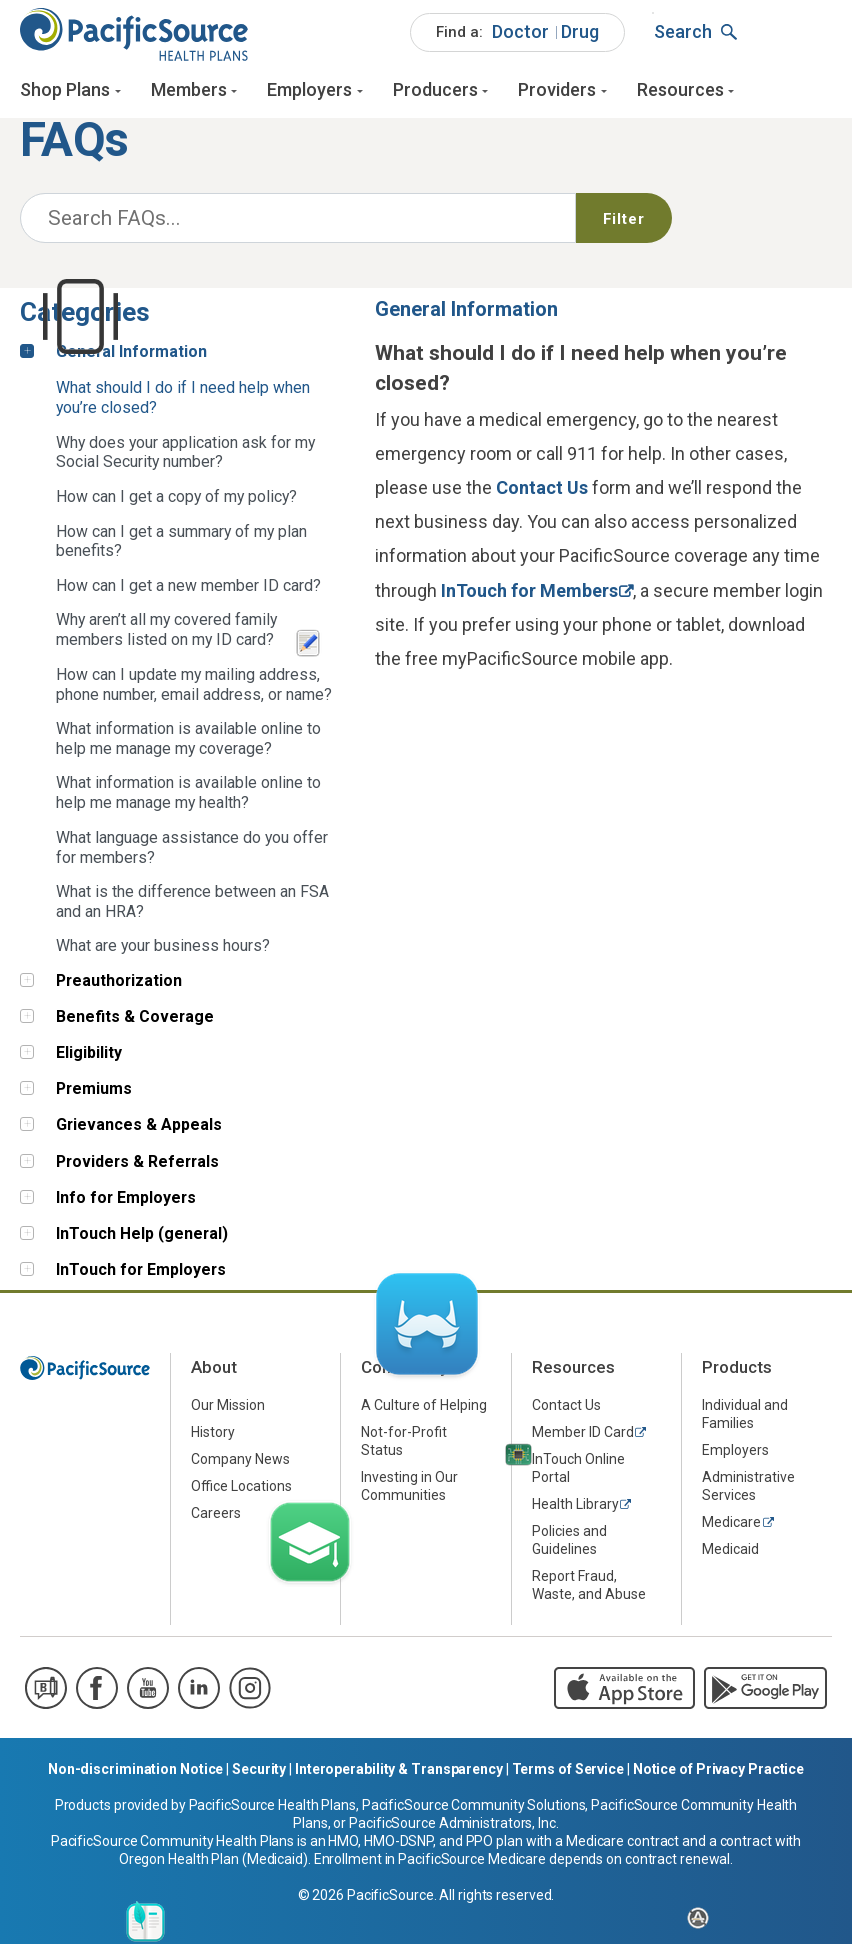 This screenshot has height=1956, width=852. Describe the element at coordinates (310, 1542) in the screenshot. I see `open education or learning apps` at that location.